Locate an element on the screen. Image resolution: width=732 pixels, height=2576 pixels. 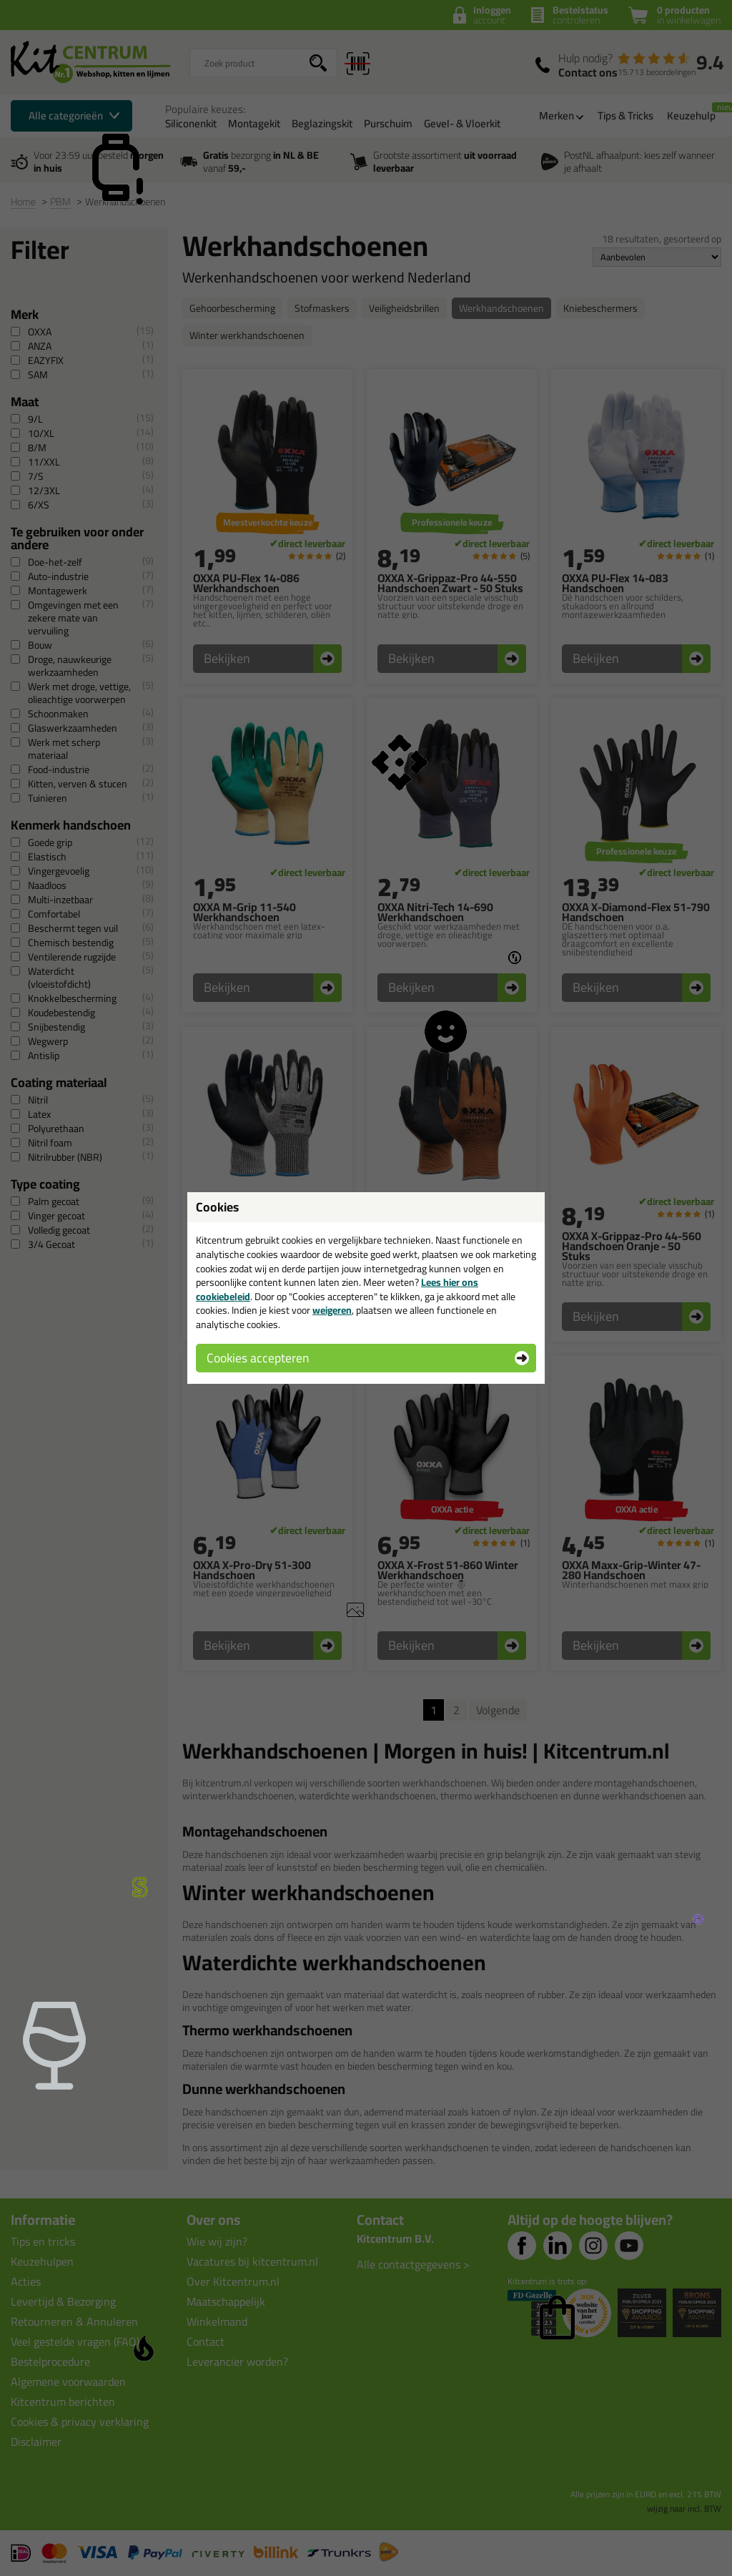
access API settings or configuration is located at coordinates (400, 762).